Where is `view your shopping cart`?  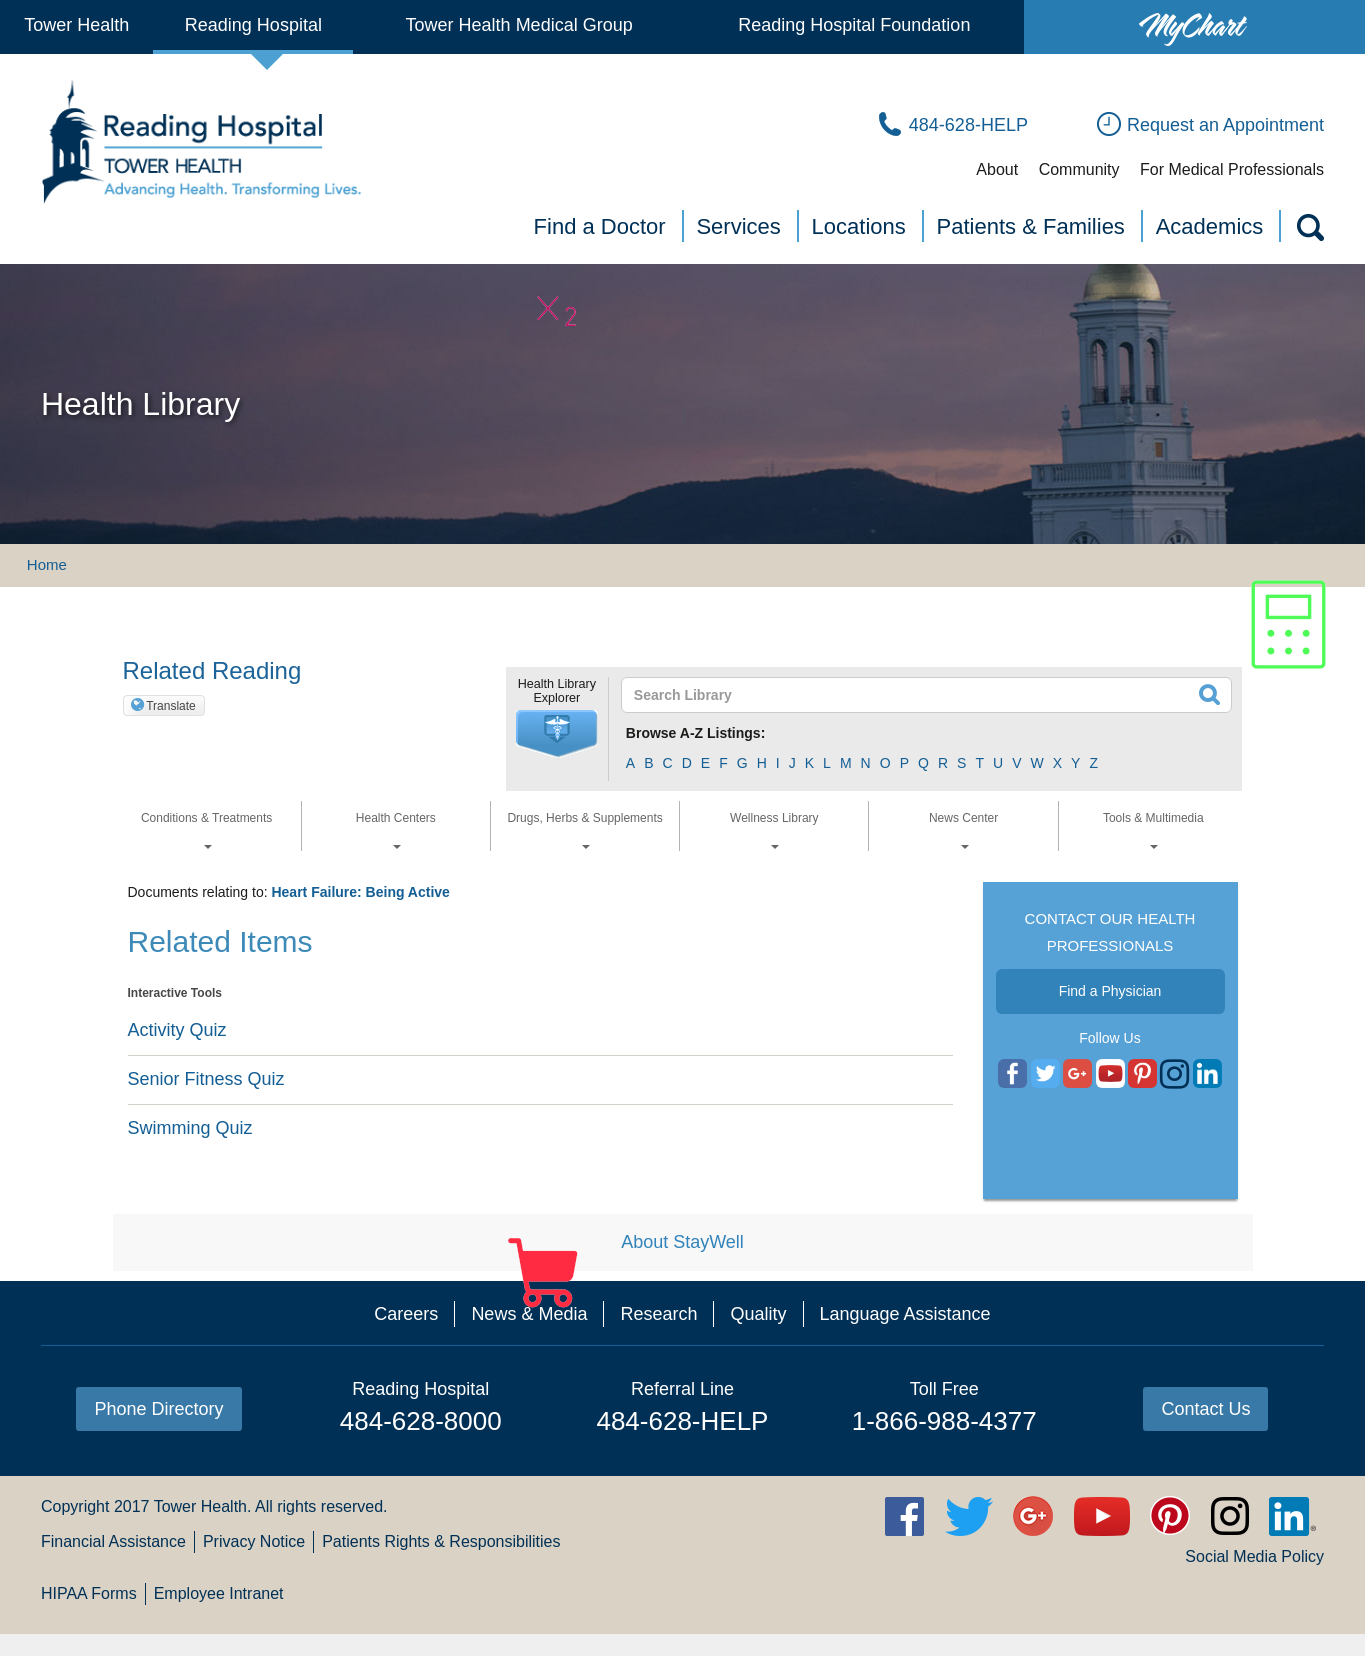
view your shopping cart is located at coordinates (544, 1274).